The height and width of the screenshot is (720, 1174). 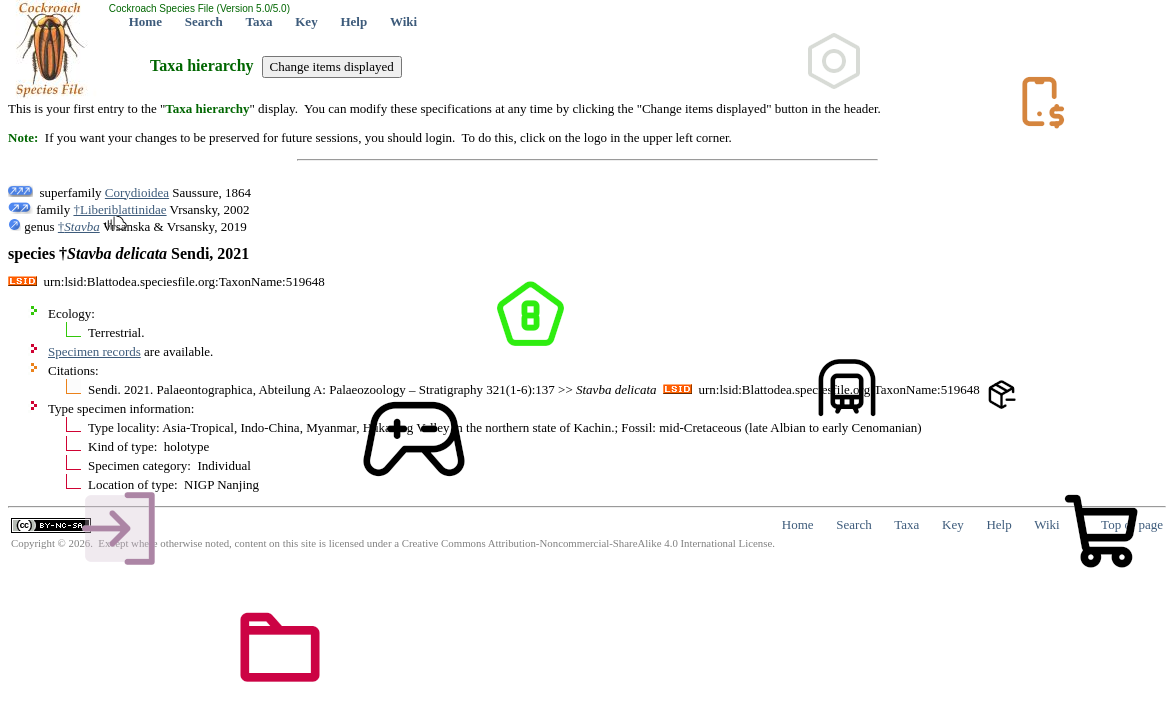 I want to click on open SoundCloud app, so click(x=115, y=223).